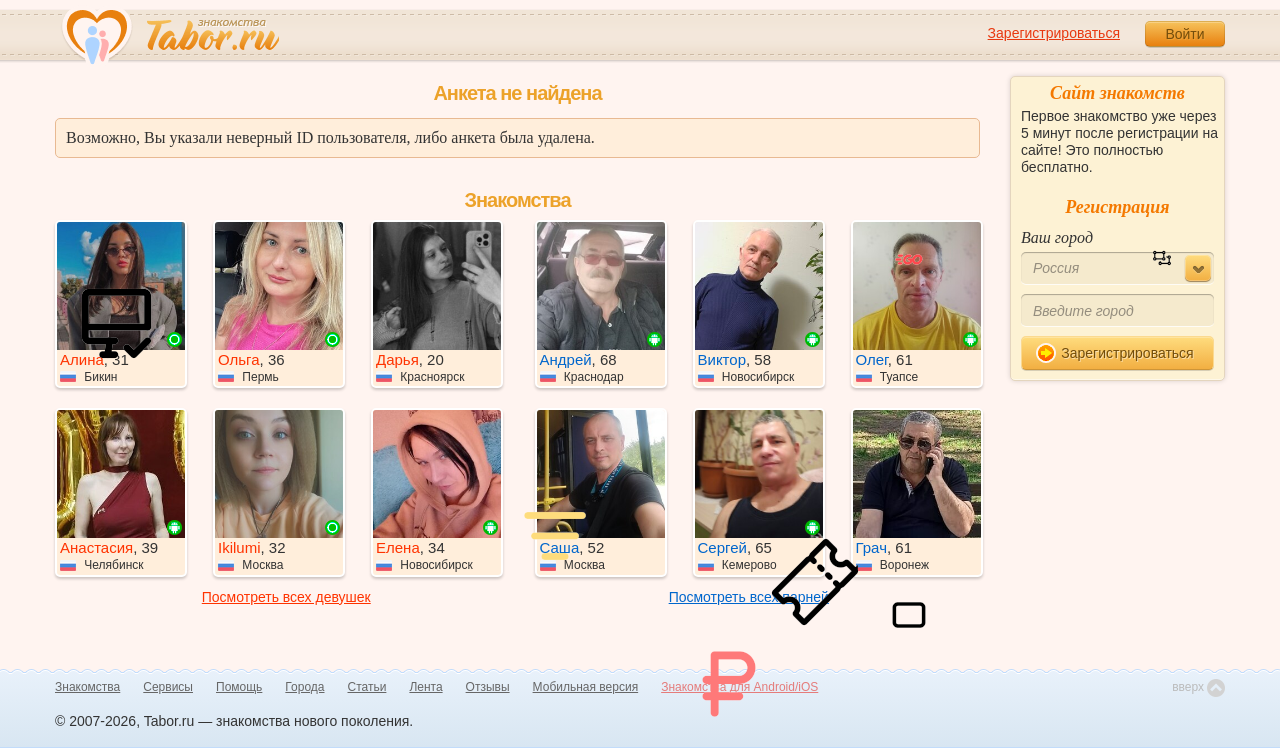  What do you see at coordinates (116, 323) in the screenshot?
I see `device successfully connected` at bounding box center [116, 323].